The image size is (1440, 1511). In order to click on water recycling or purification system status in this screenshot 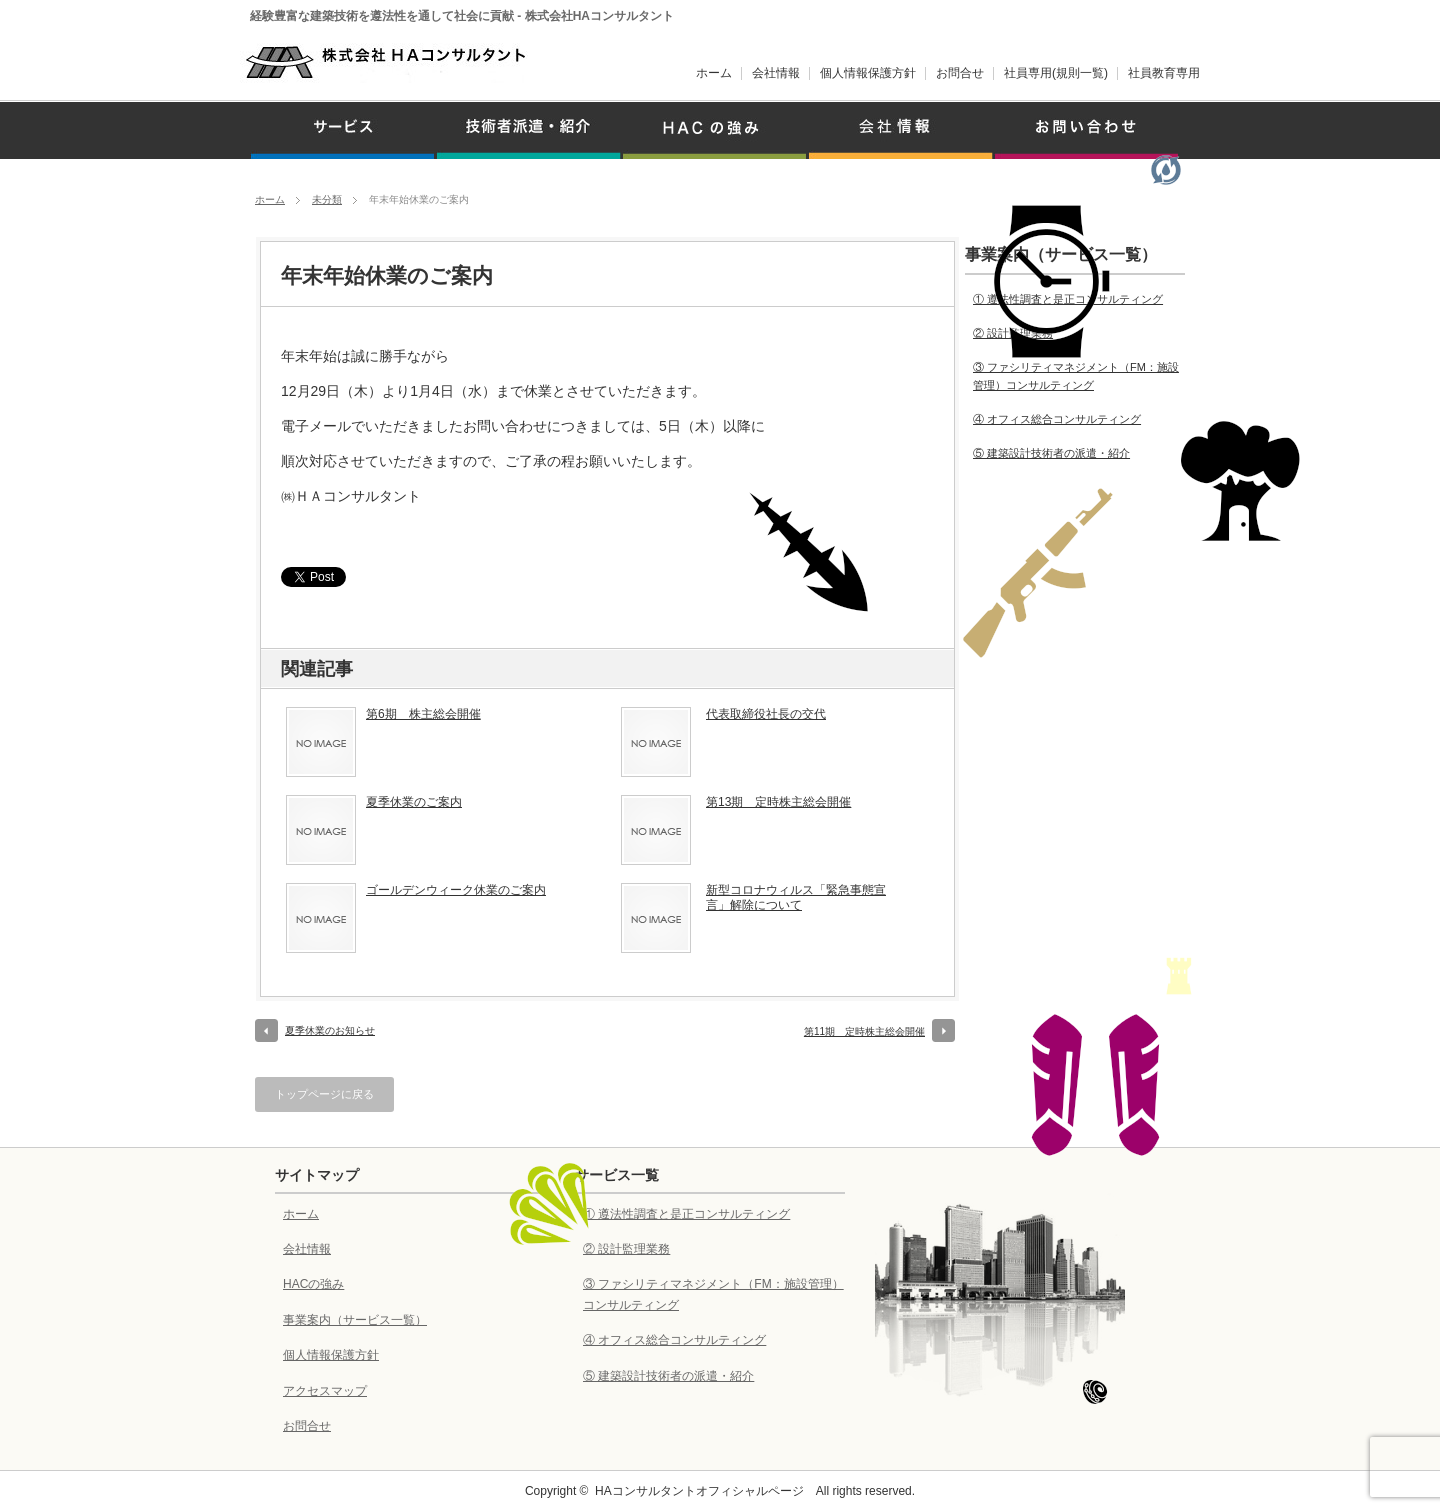, I will do `click(1166, 170)`.